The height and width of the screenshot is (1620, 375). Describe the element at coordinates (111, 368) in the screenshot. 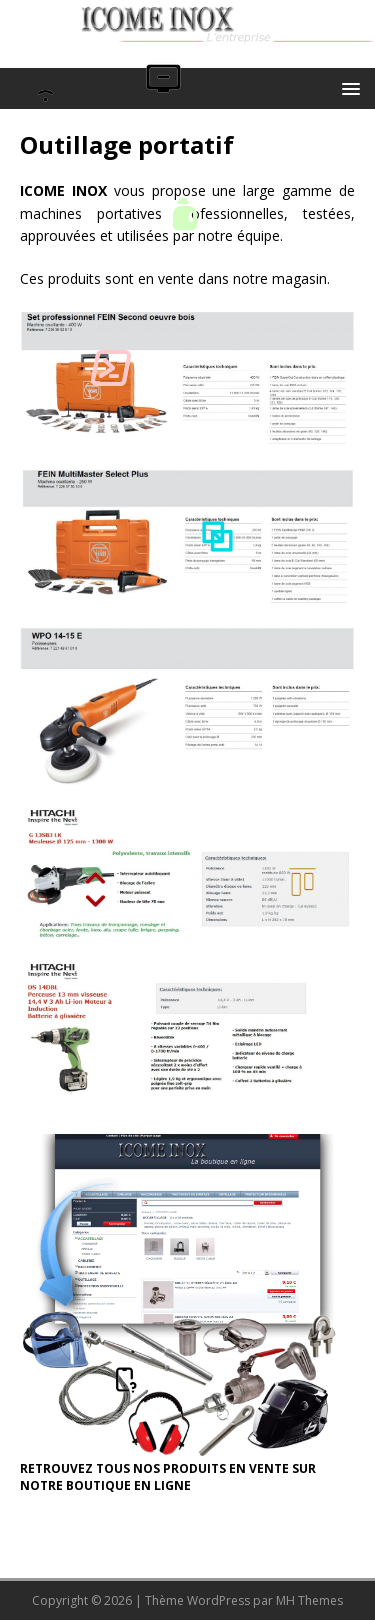

I see `open powershell terminal` at that location.